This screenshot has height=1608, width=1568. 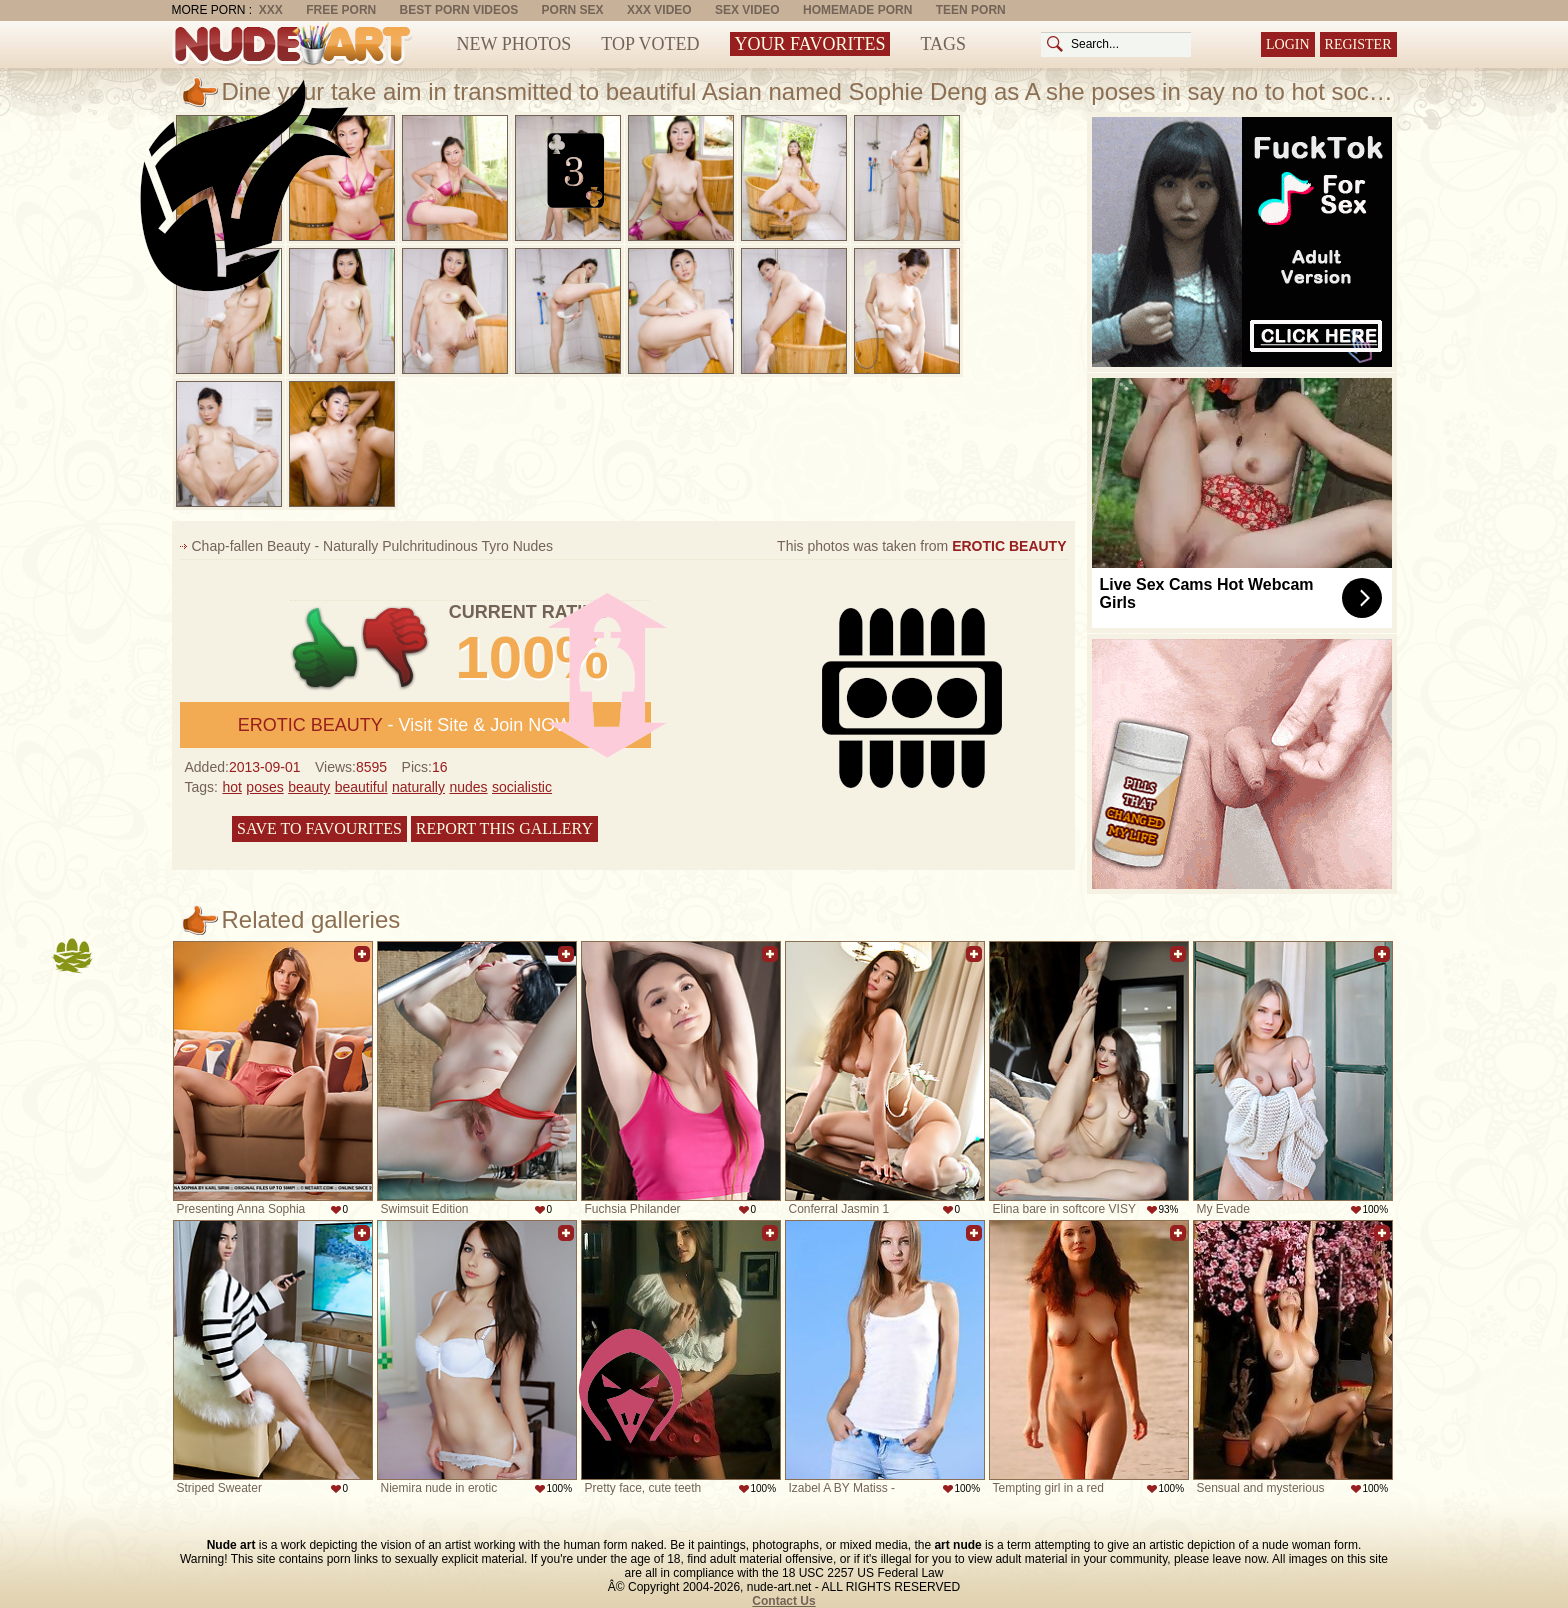 What do you see at coordinates (912, 698) in the screenshot?
I see `represents a microchip or processor component` at bounding box center [912, 698].